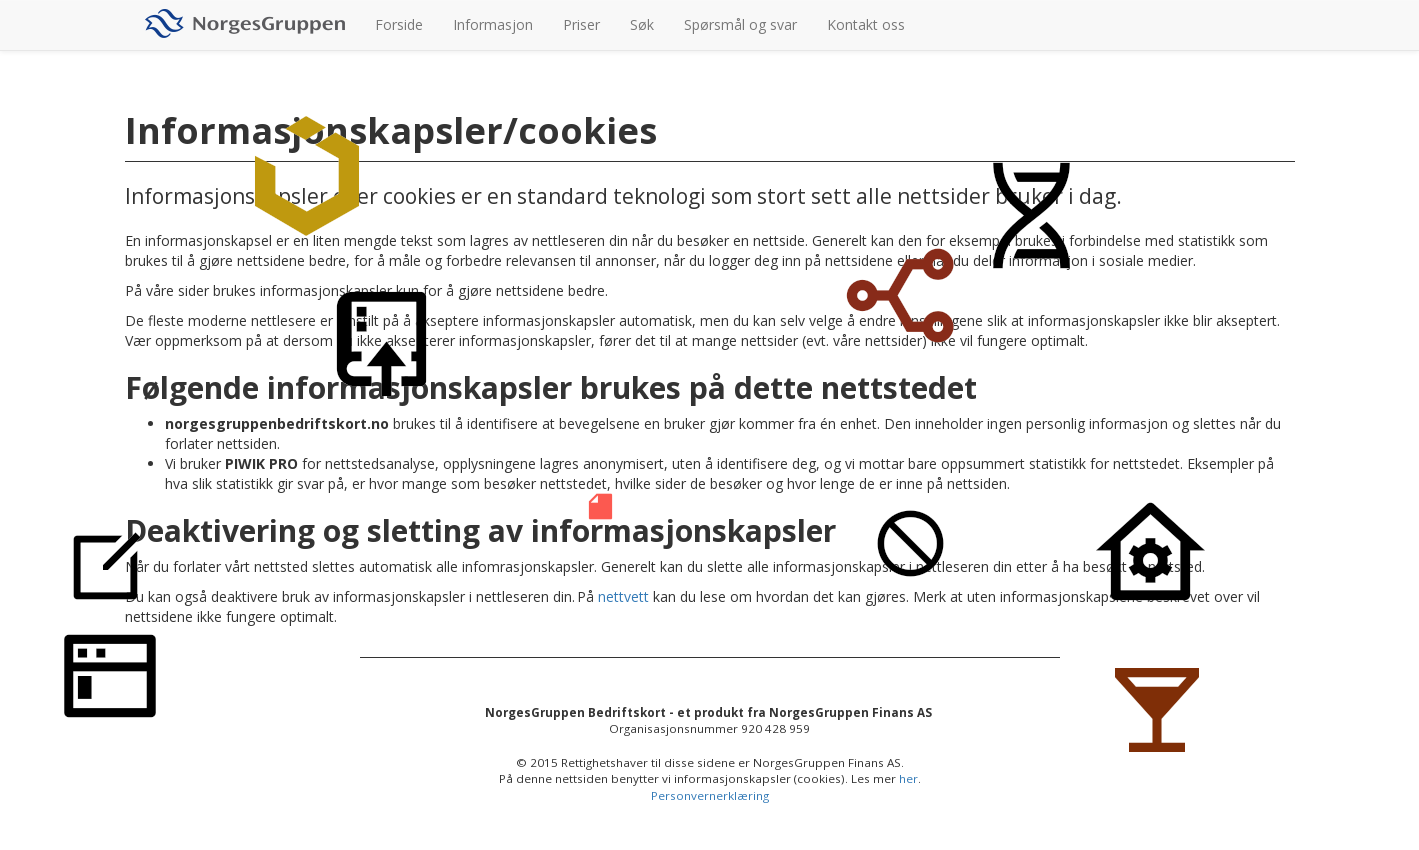 Image resolution: width=1419 pixels, height=850 pixels. Describe the element at coordinates (307, 176) in the screenshot. I see `UIkit framework logo` at that location.